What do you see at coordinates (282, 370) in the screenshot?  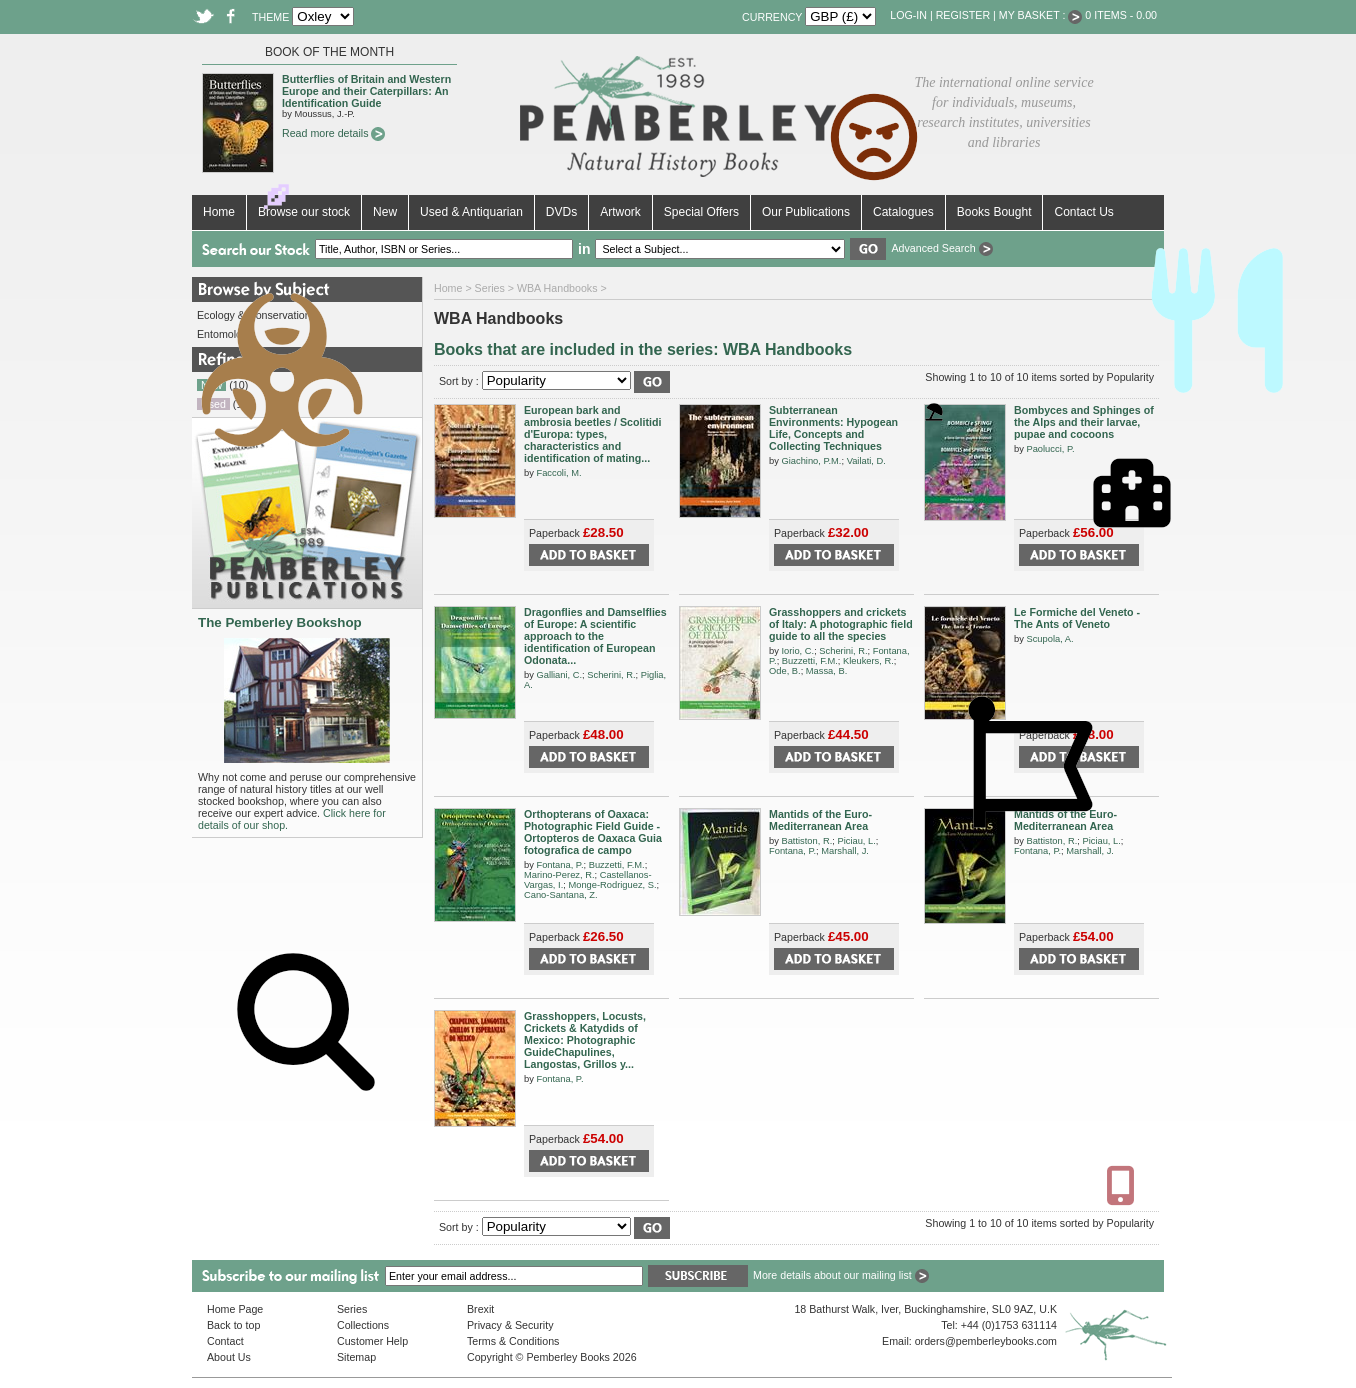 I see `indicates hazardous or dangerous content` at bounding box center [282, 370].